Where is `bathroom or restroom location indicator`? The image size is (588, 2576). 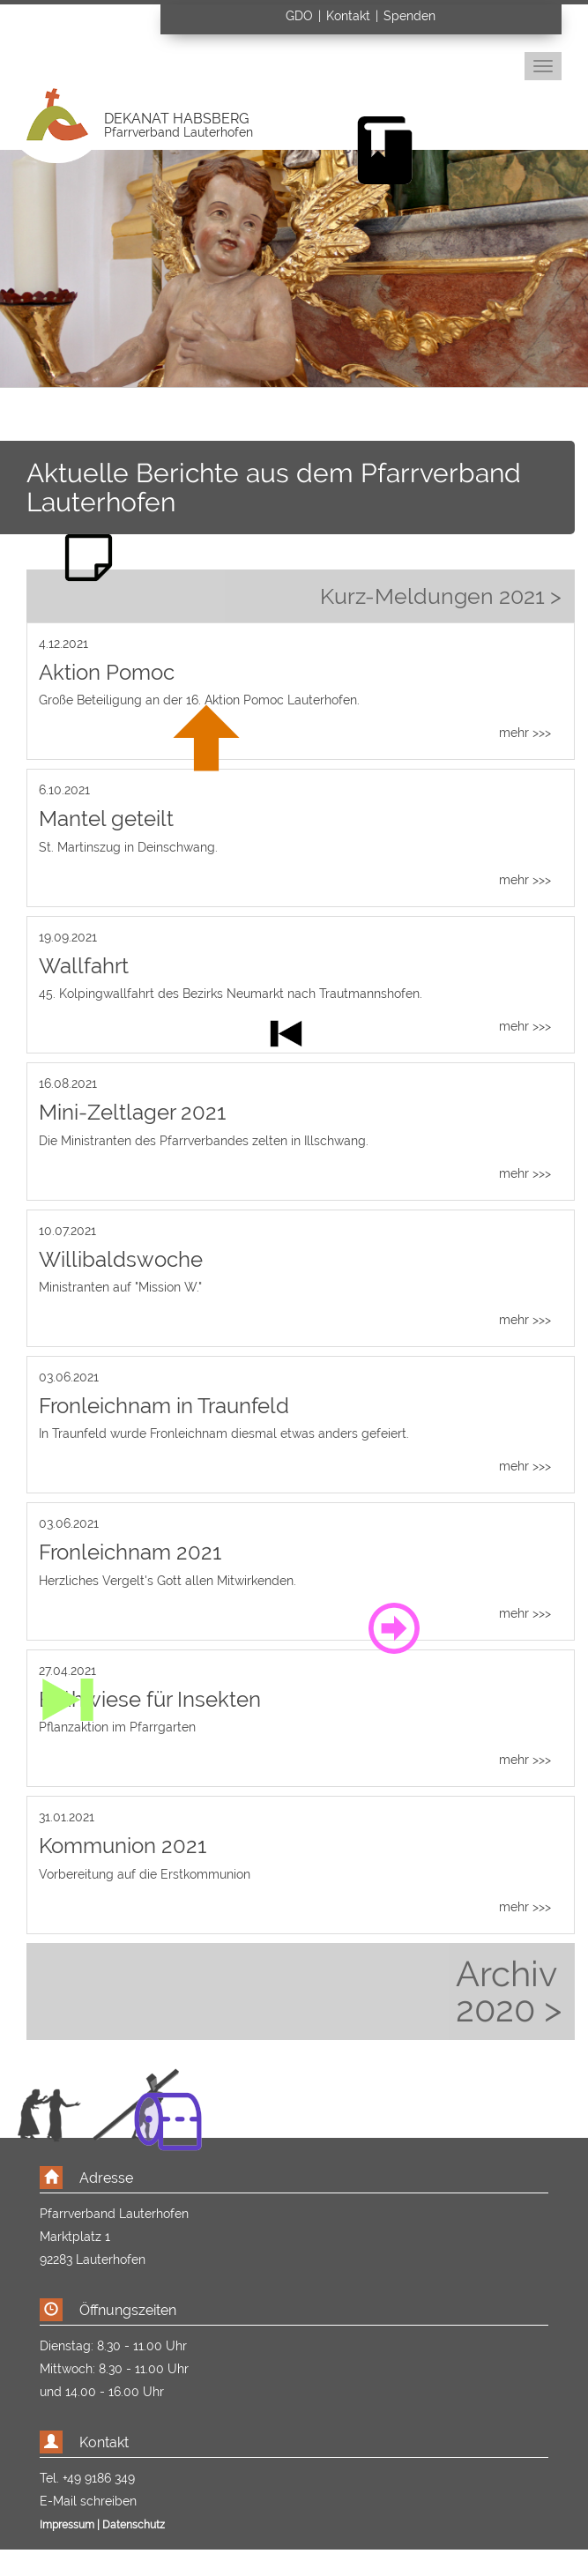 bathroom or restroom location indicator is located at coordinates (167, 2121).